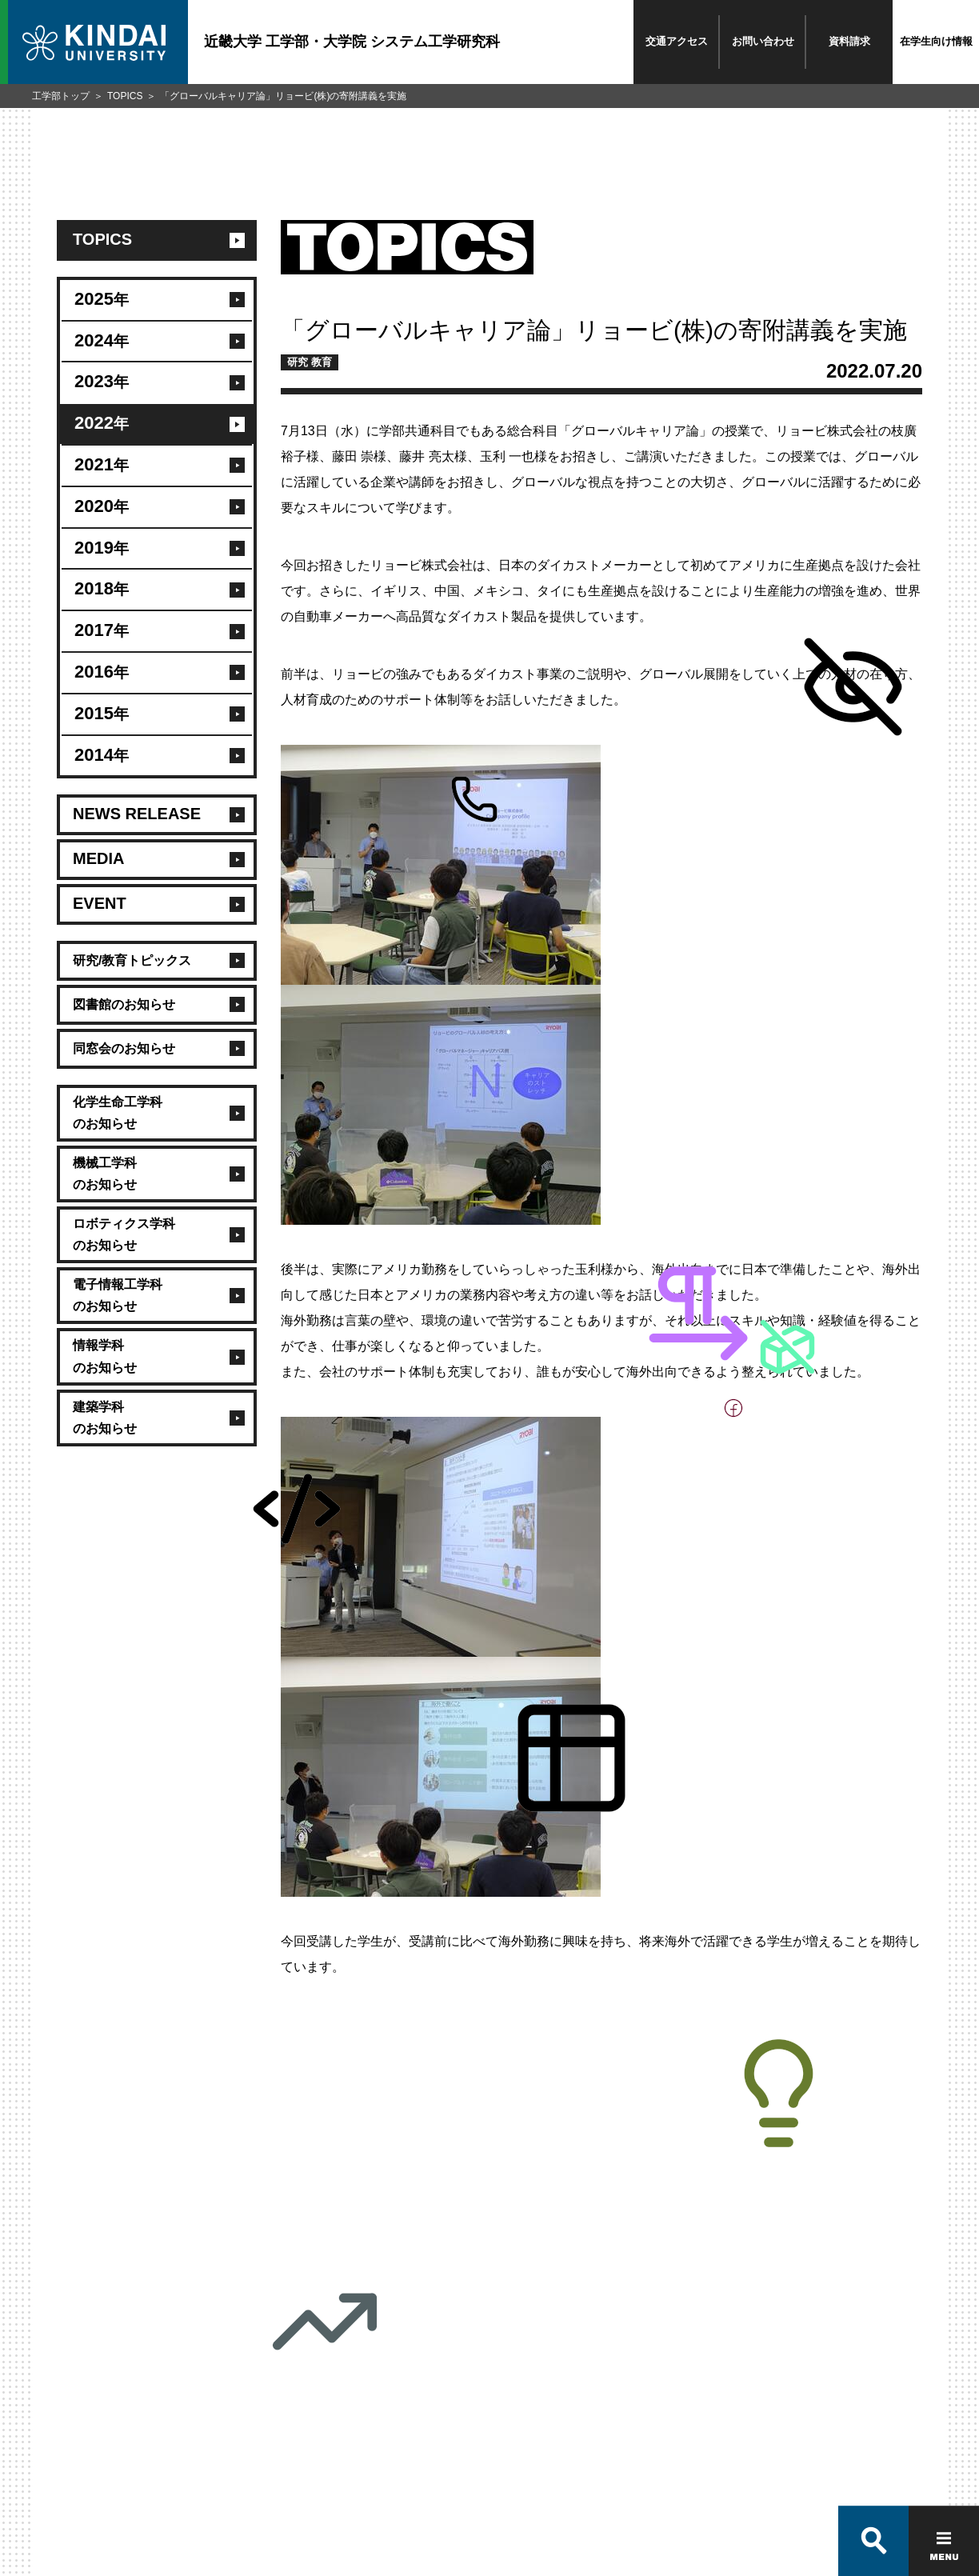 The image size is (979, 2576). What do you see at coordinates (571, 1758) in the screenshot?
I see `view data in table format` at bounding box center [571, 1758].